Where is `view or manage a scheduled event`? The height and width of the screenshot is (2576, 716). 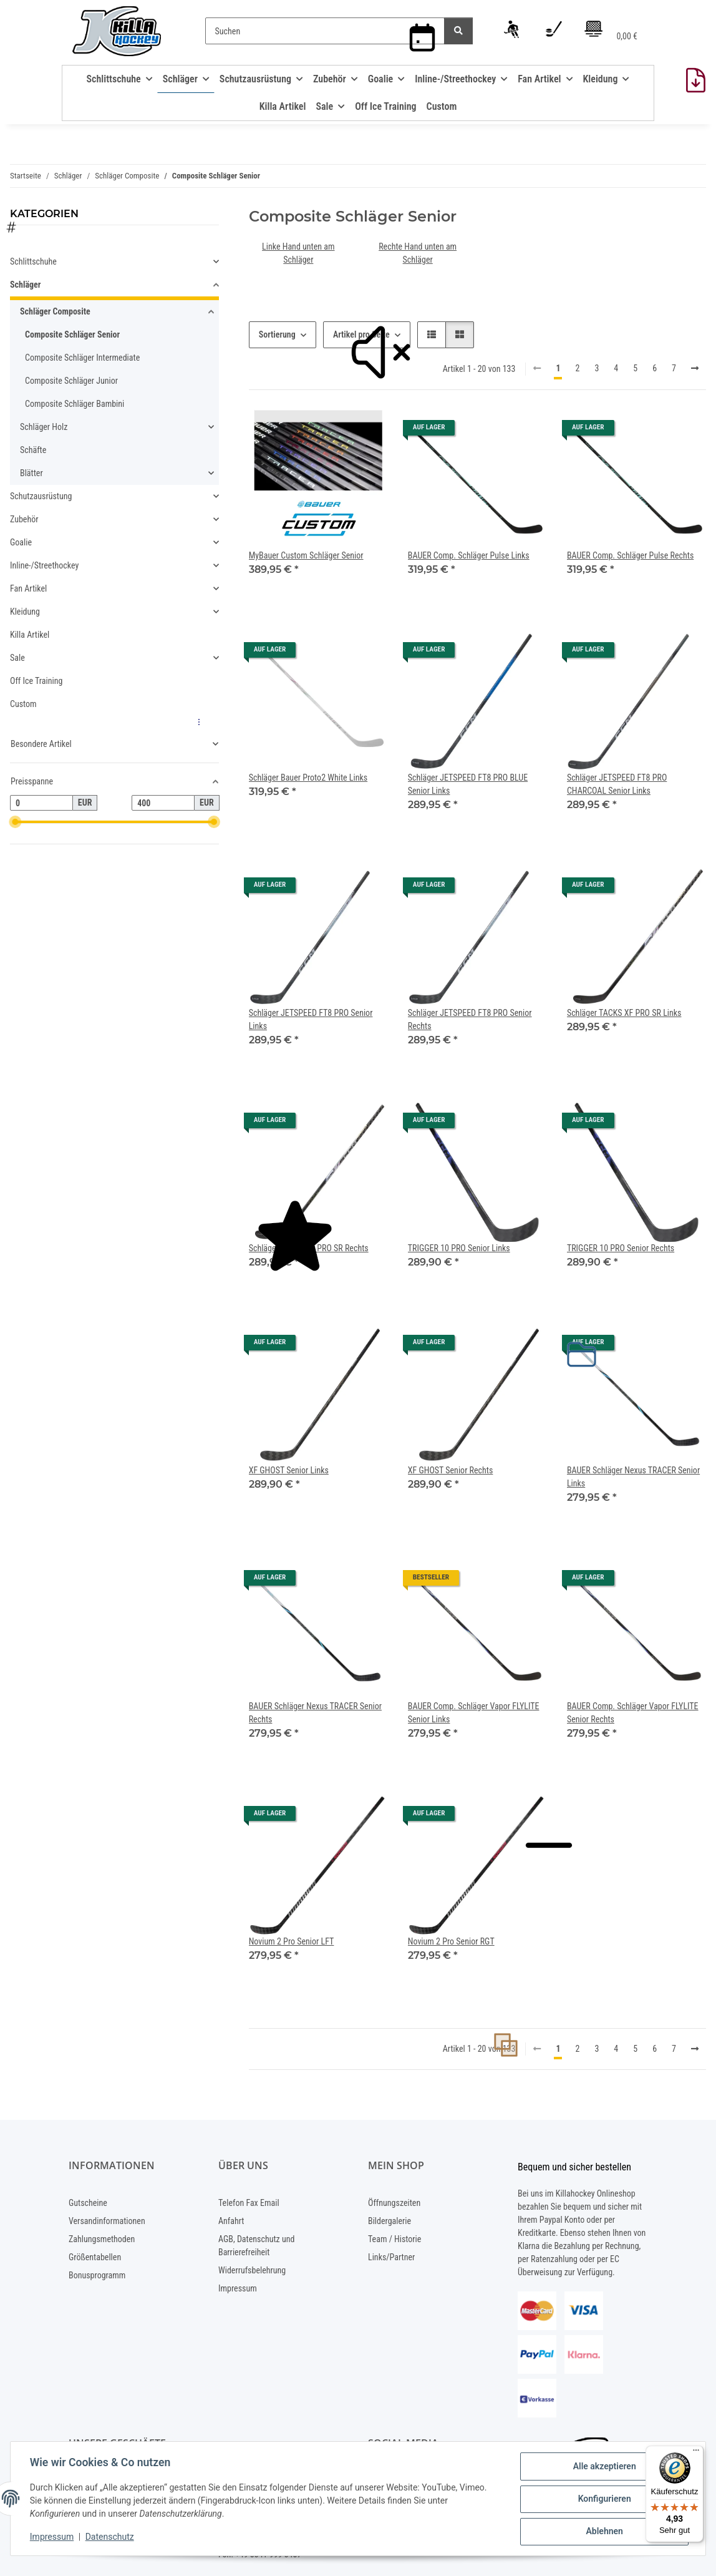 view or manage a scheduled event is located at coordinates (422, 37).